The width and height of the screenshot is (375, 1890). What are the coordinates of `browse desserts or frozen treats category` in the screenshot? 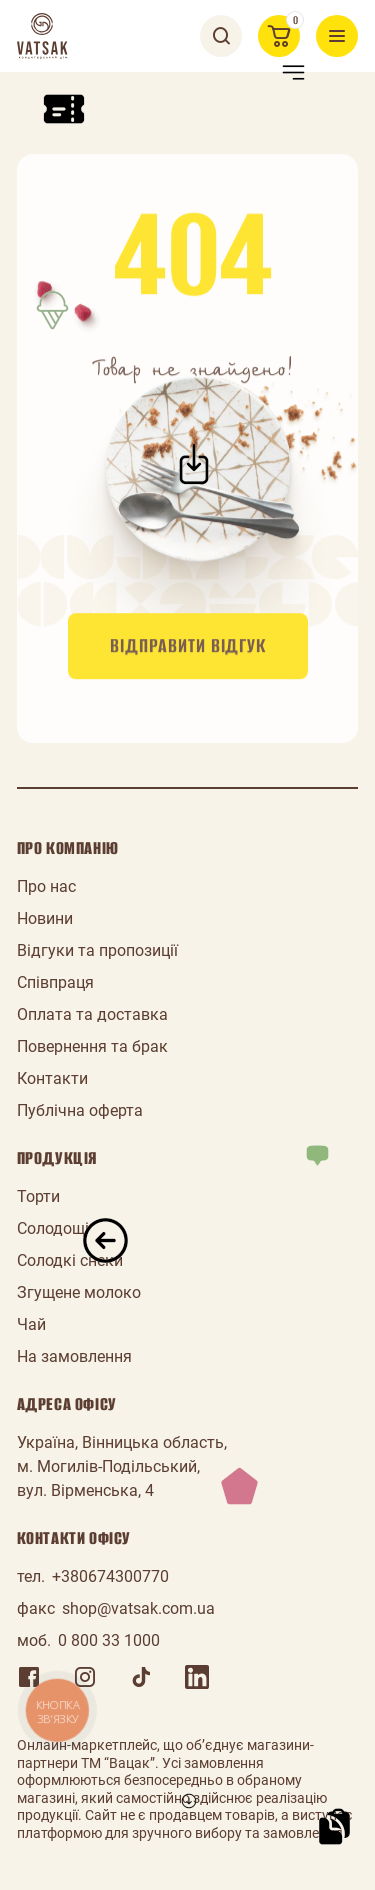 It's located at (52, 309).